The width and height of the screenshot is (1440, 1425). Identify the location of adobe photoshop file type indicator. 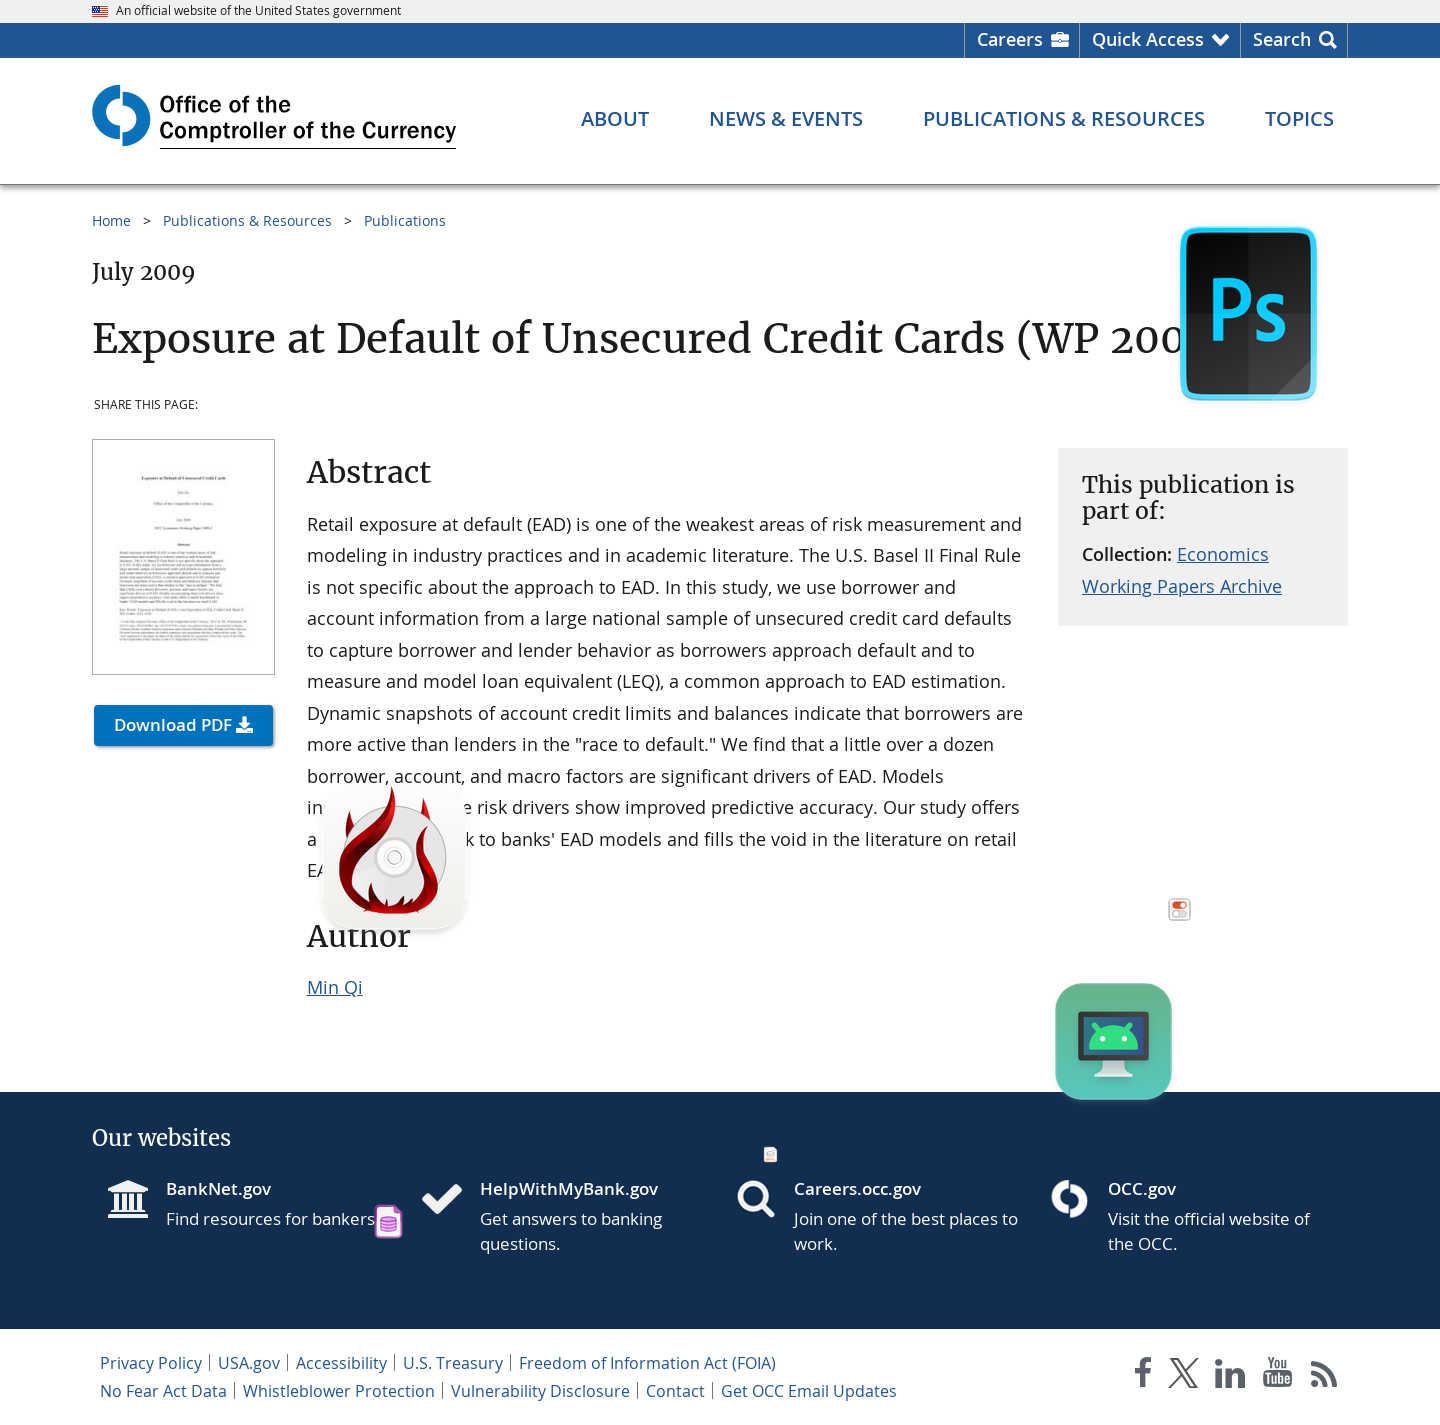
(1248, 313).